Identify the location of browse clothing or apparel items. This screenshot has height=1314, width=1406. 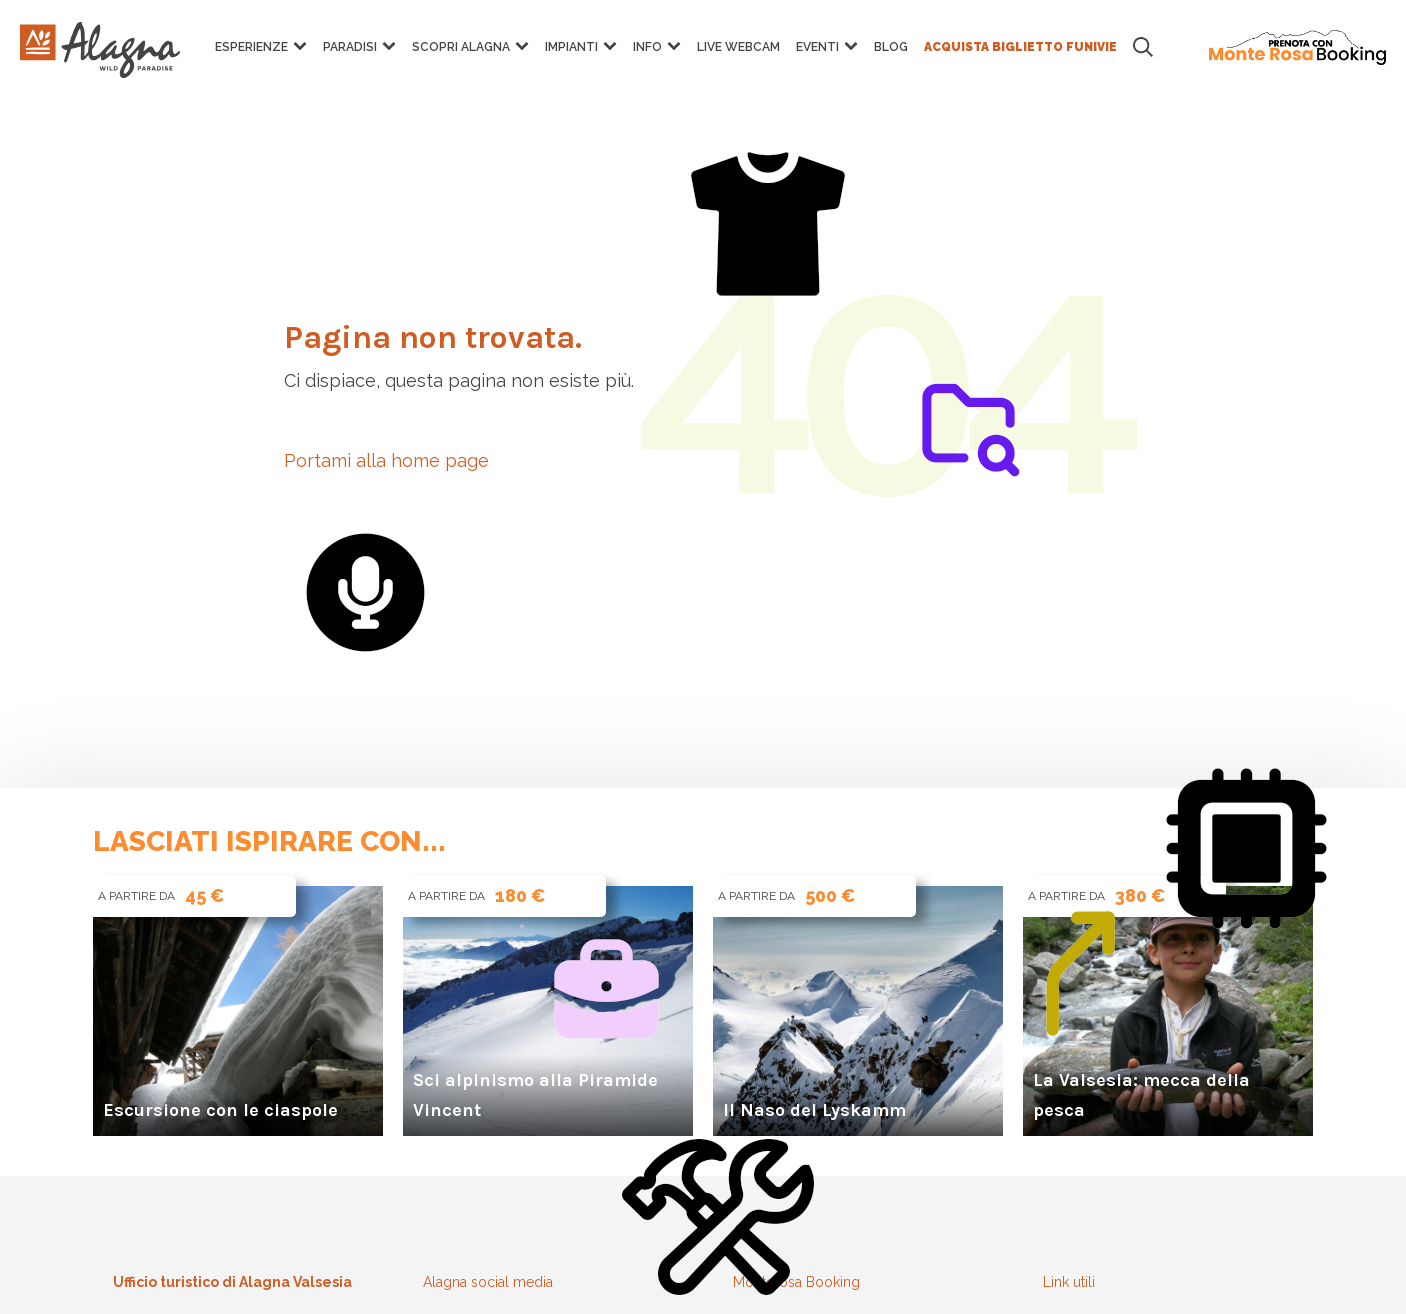
(768, 224).